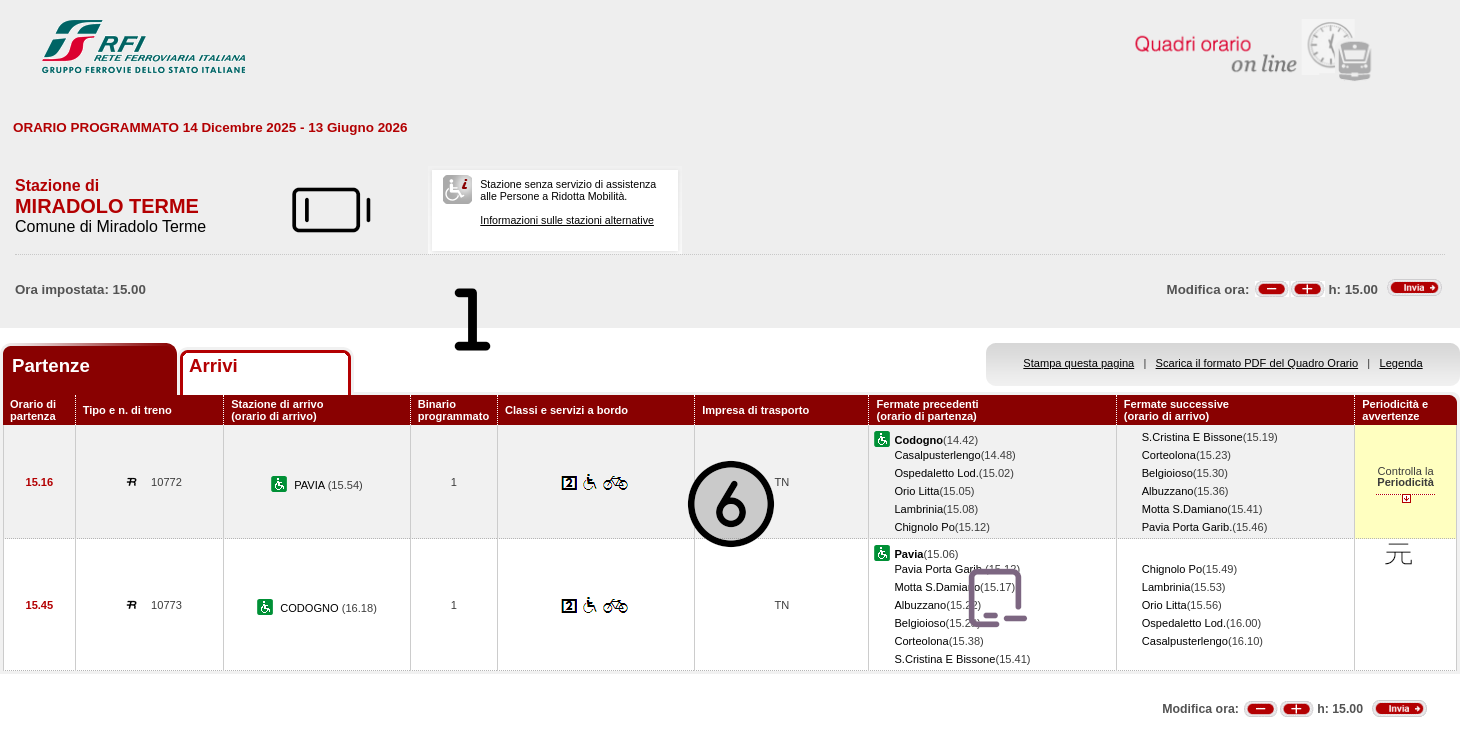 This screenshot has height=738, width=1460. Describe the element at coordinates (995, 598) in the screenshot. I see `remove an iPad from connected devices` at that location.